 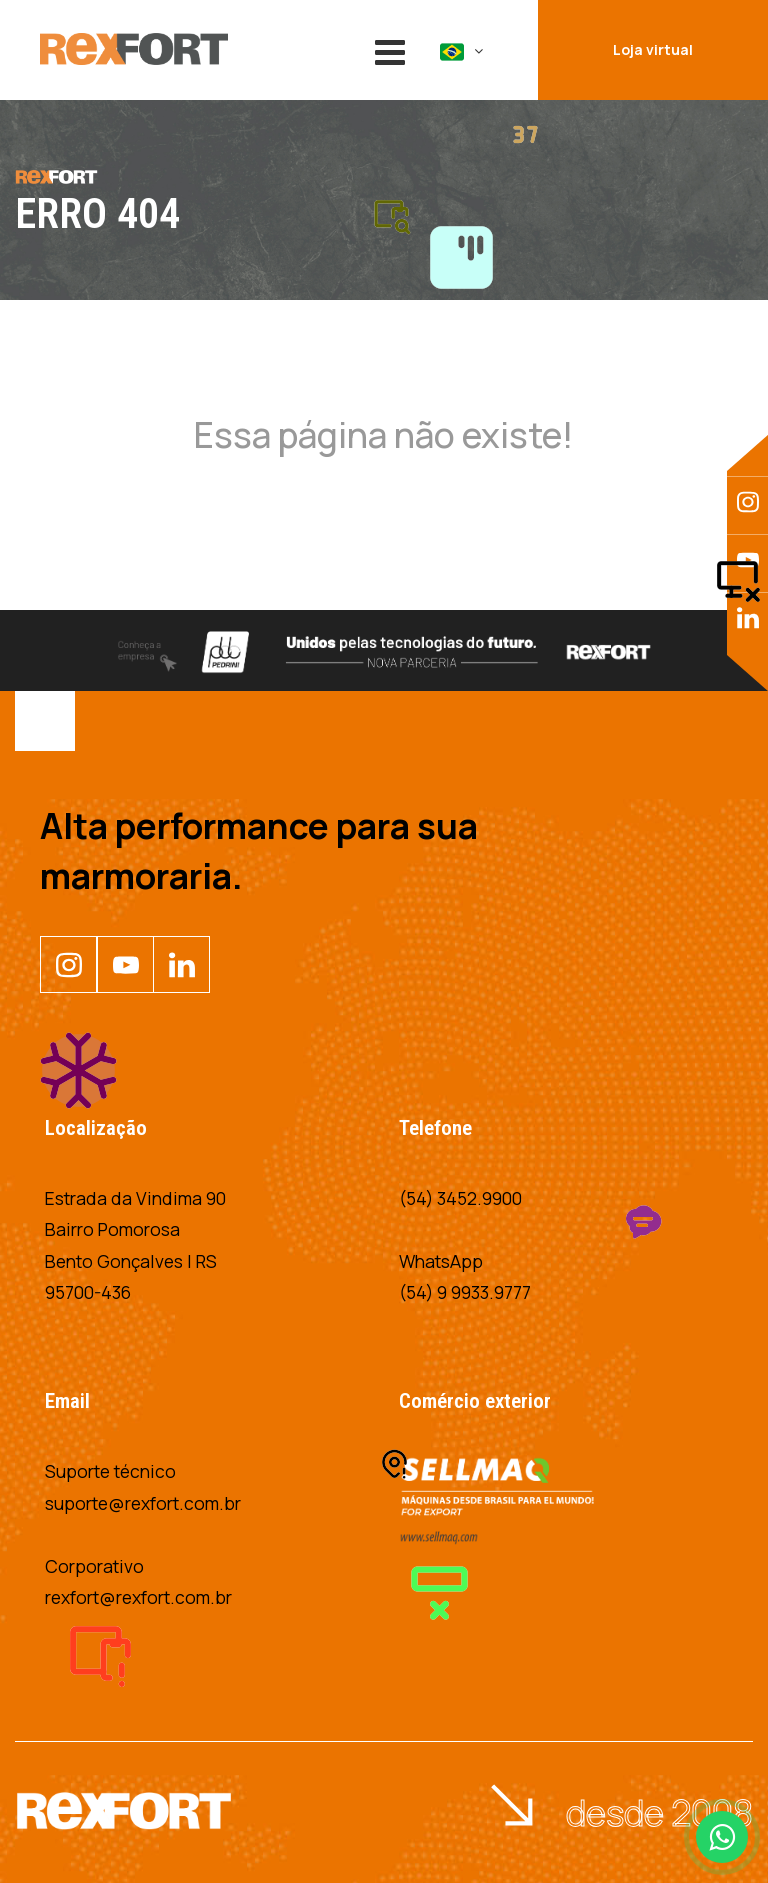 I want to click on displays the number 37 as a numeric indicator or badge, so click(x=525, y=134).